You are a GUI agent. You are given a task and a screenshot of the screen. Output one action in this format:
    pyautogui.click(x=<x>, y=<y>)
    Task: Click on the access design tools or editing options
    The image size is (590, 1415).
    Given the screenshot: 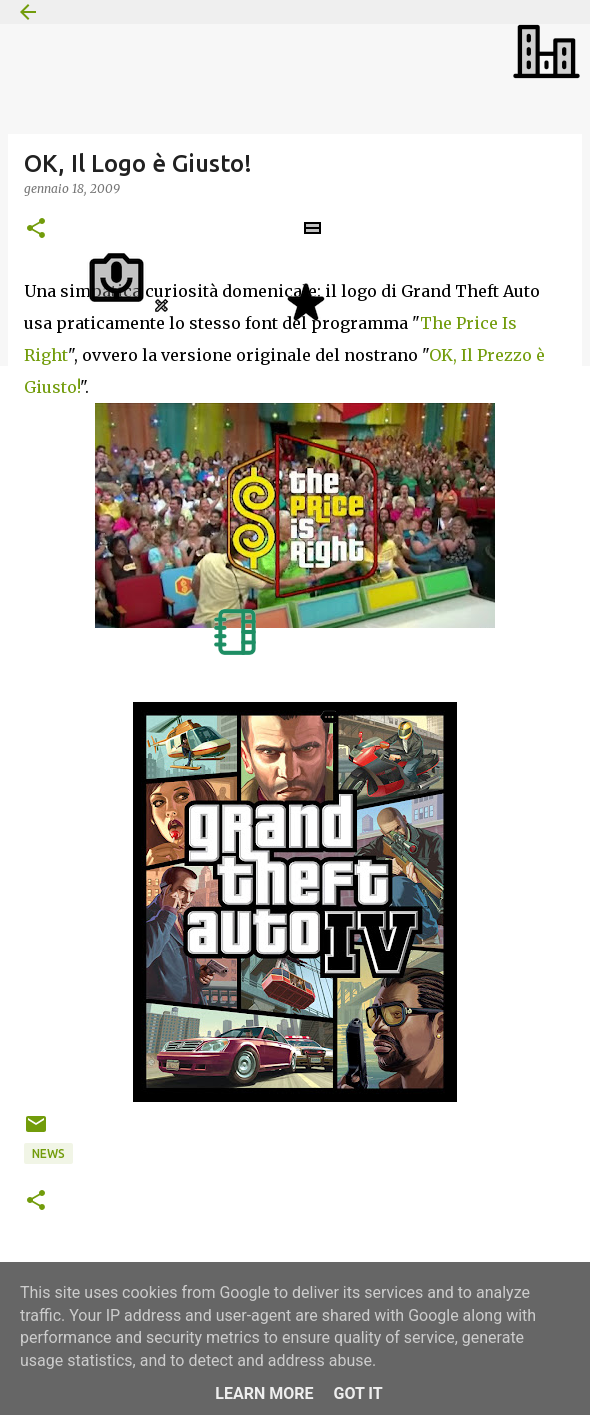 What is the action you would take?
    pyautogui.click(x=161, y=305)
    